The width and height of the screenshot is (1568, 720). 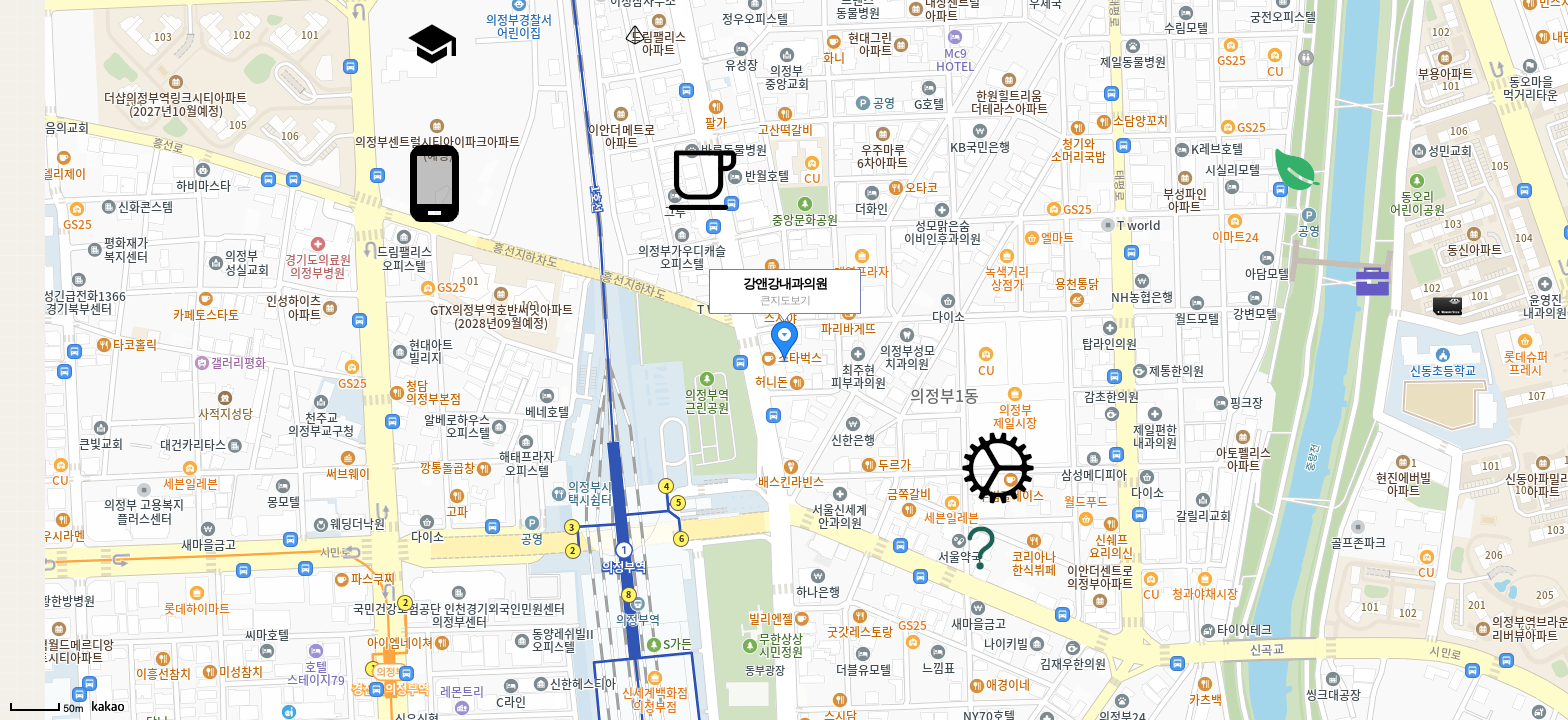 I want to click on indicates an android device, so click(x=434, y=183).